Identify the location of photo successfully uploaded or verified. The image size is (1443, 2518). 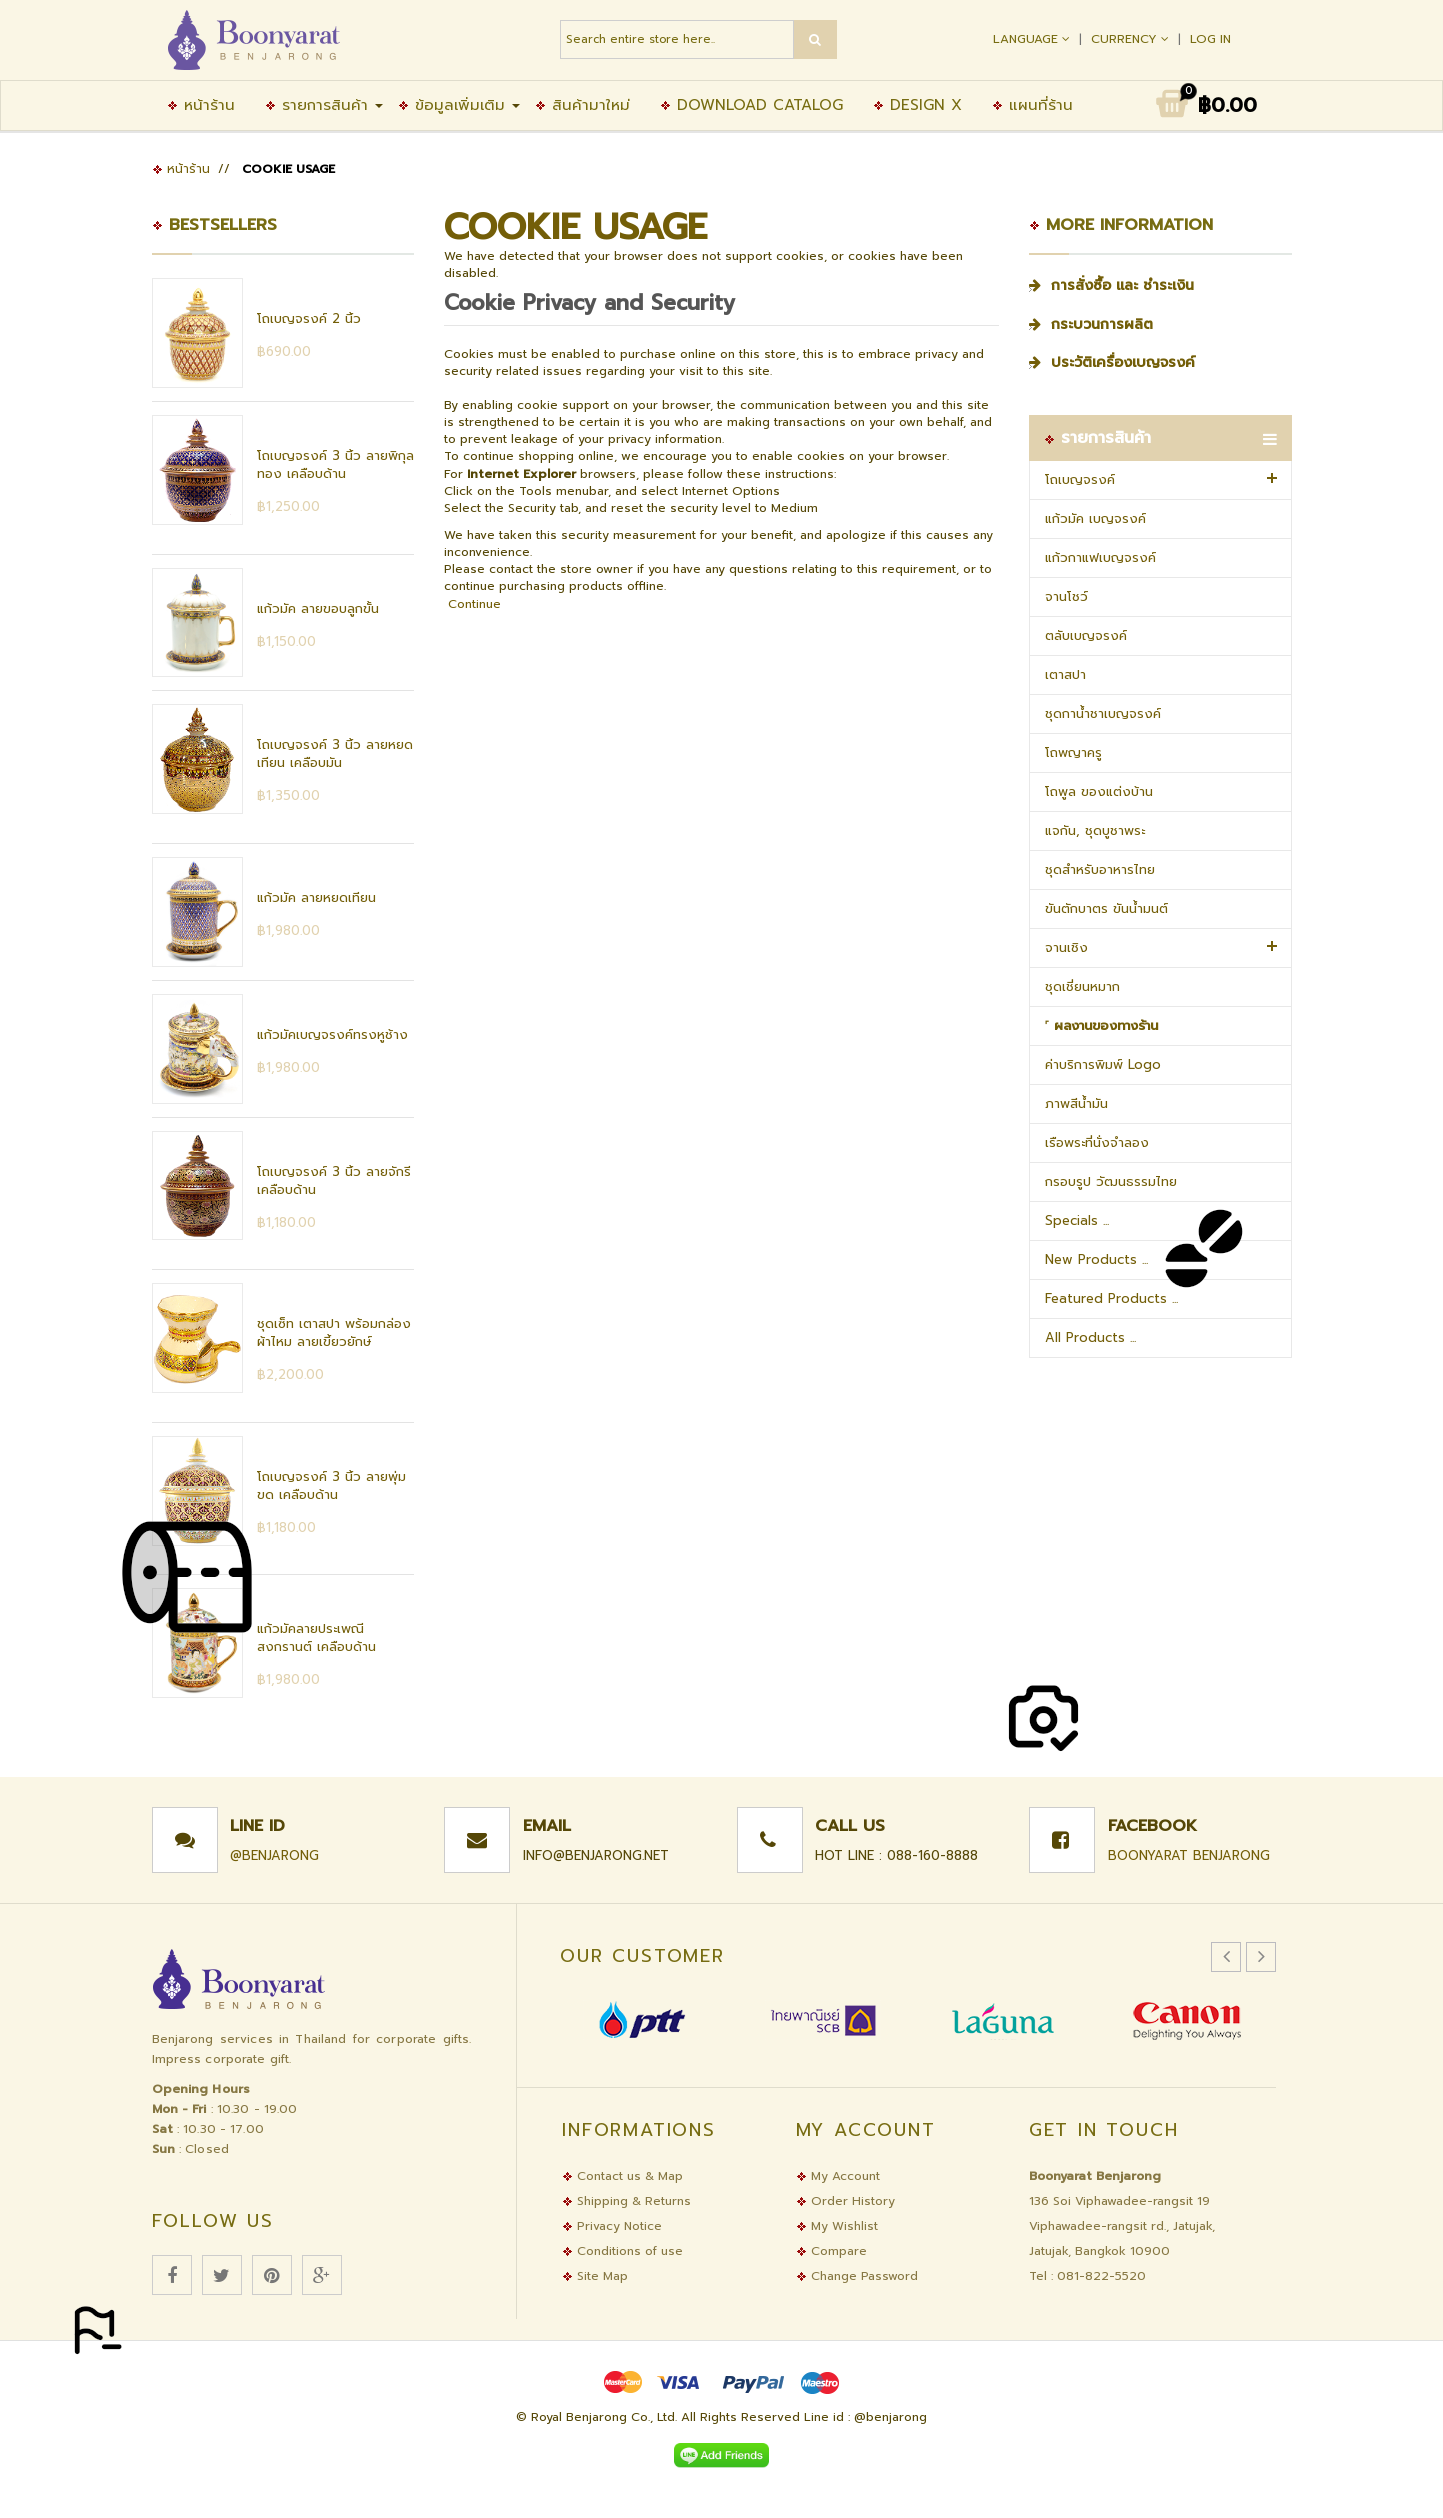
(1043, 1716).